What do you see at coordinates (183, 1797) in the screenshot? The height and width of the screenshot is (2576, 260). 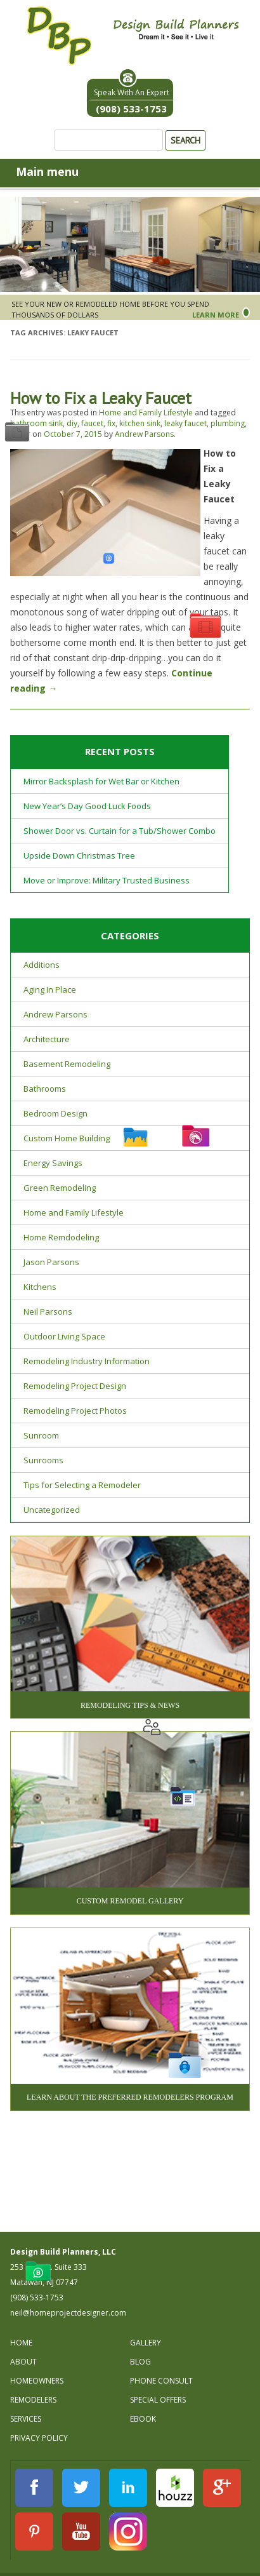 I see `open folder containing programming files` at bounding box center [183, 1797].